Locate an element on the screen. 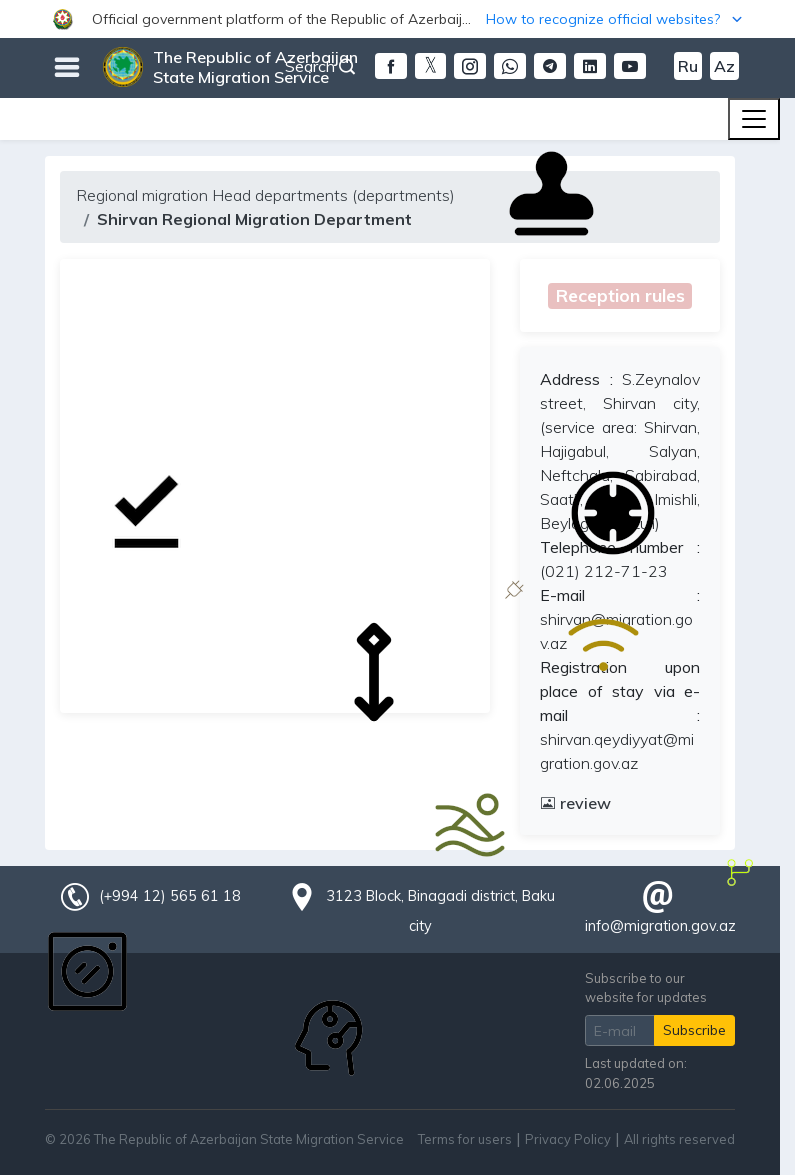  download complete is located at coordinates (146, 511).